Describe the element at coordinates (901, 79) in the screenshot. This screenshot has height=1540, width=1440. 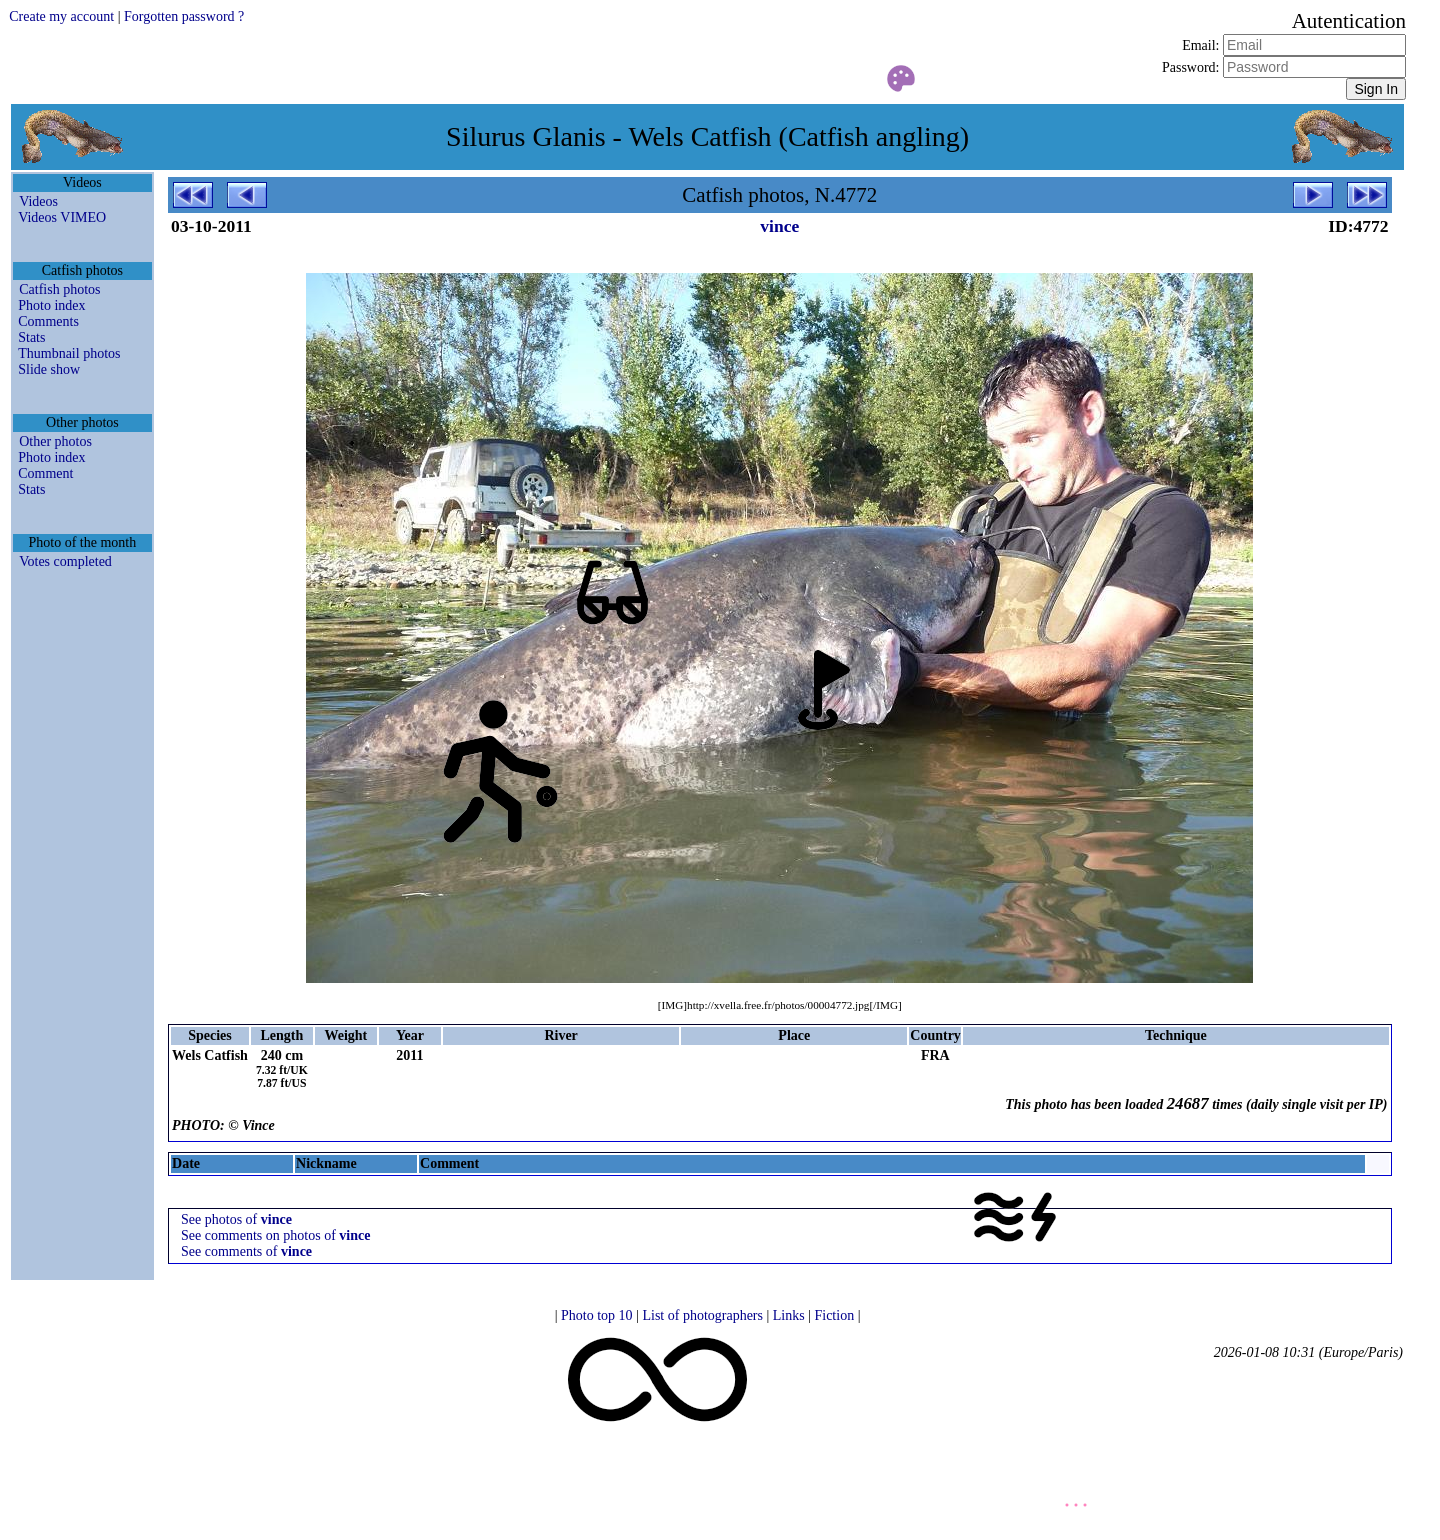
I see `open color or theme settings` at that location.